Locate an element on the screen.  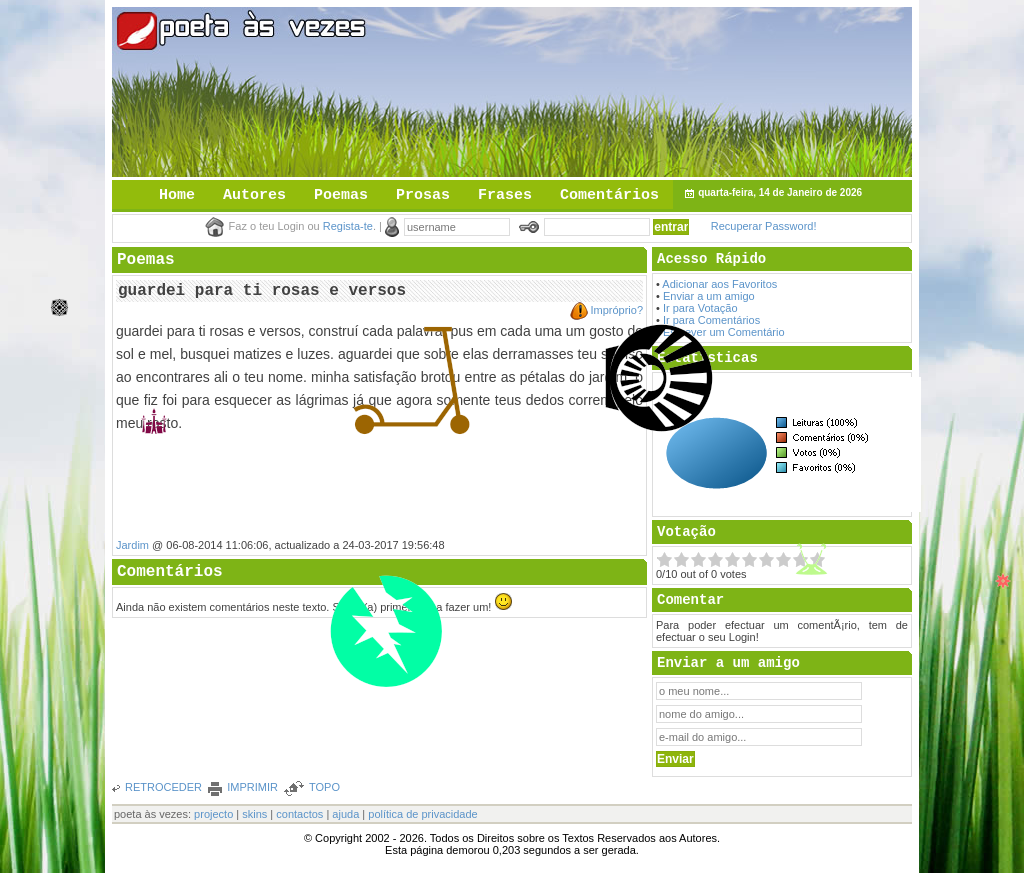
access the castle or fortress location is located at coordinates (154, 421).